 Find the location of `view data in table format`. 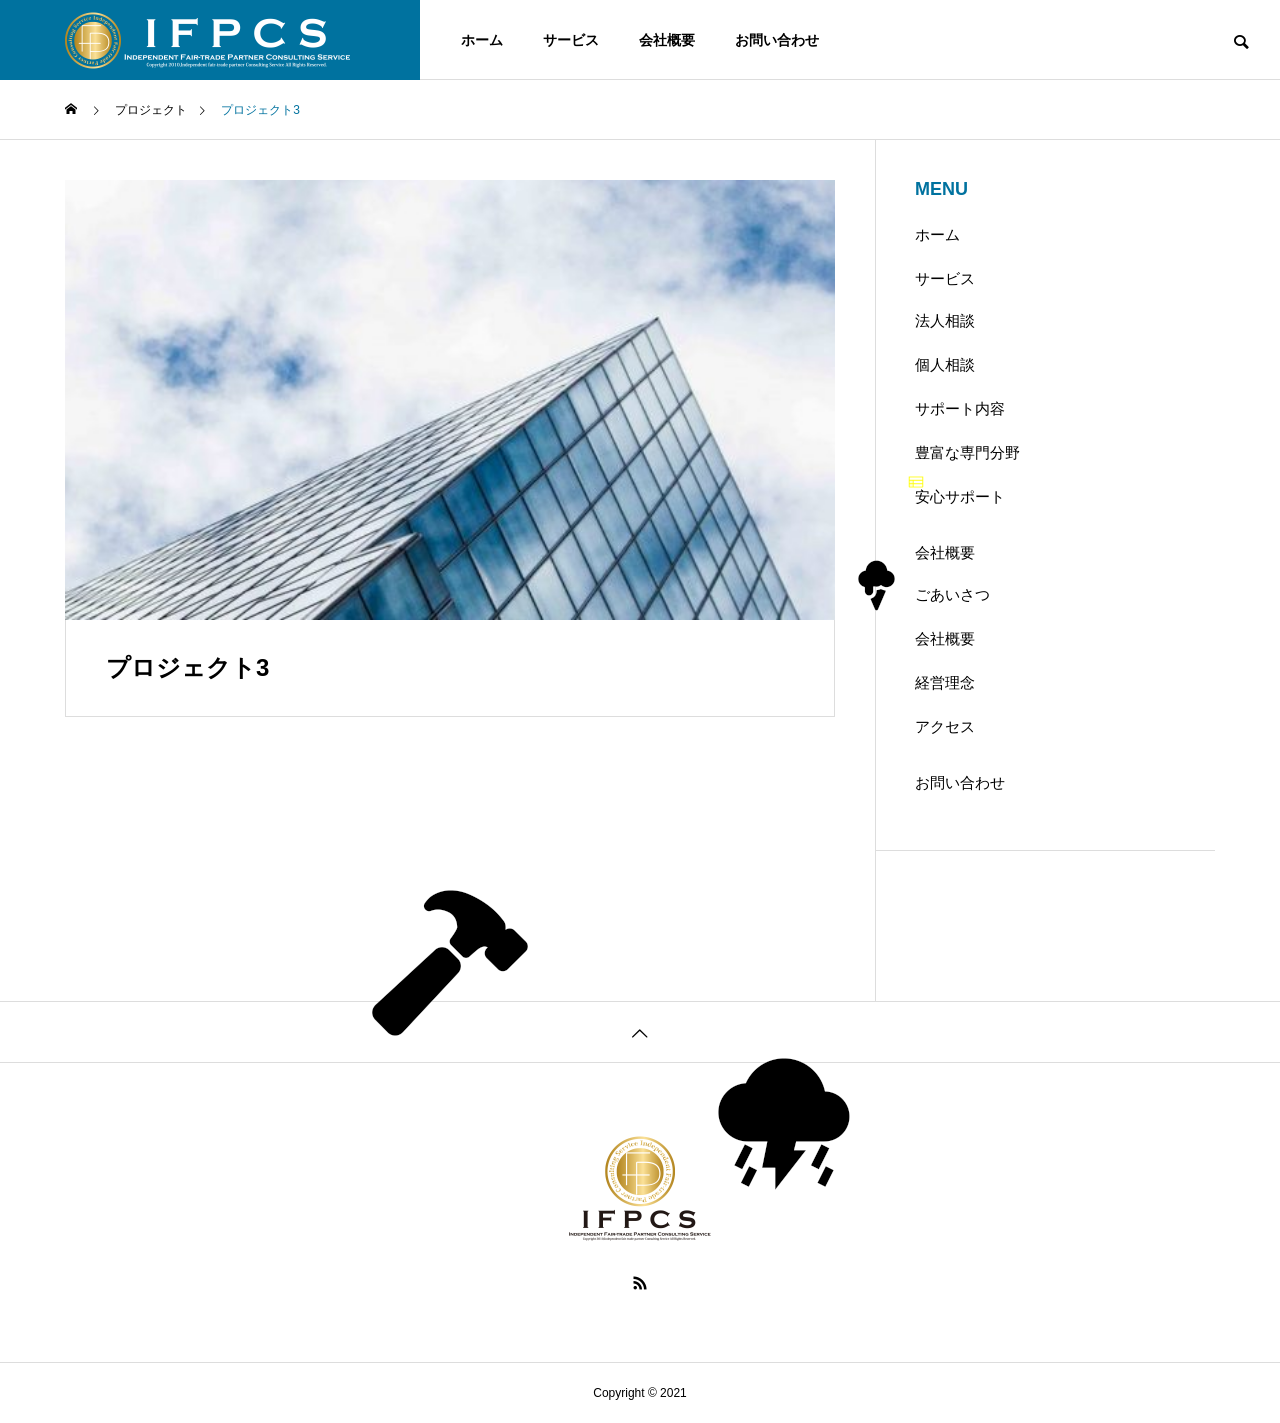

view data in table format is located at coordinates (916, 482).